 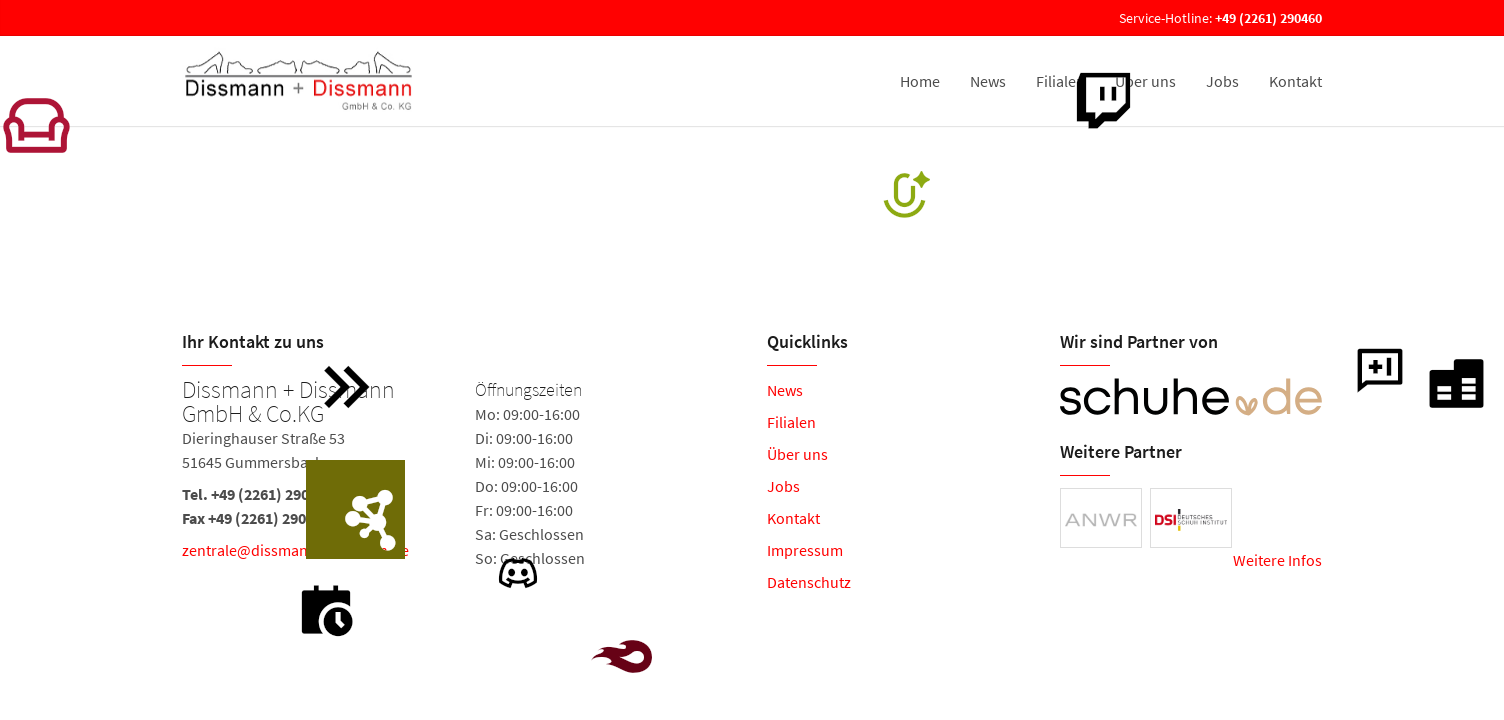 What do you see at coordinates (904, 196) in the screenshot?
I see `activate AI-powered voice input` at bounding box center [904, 196].